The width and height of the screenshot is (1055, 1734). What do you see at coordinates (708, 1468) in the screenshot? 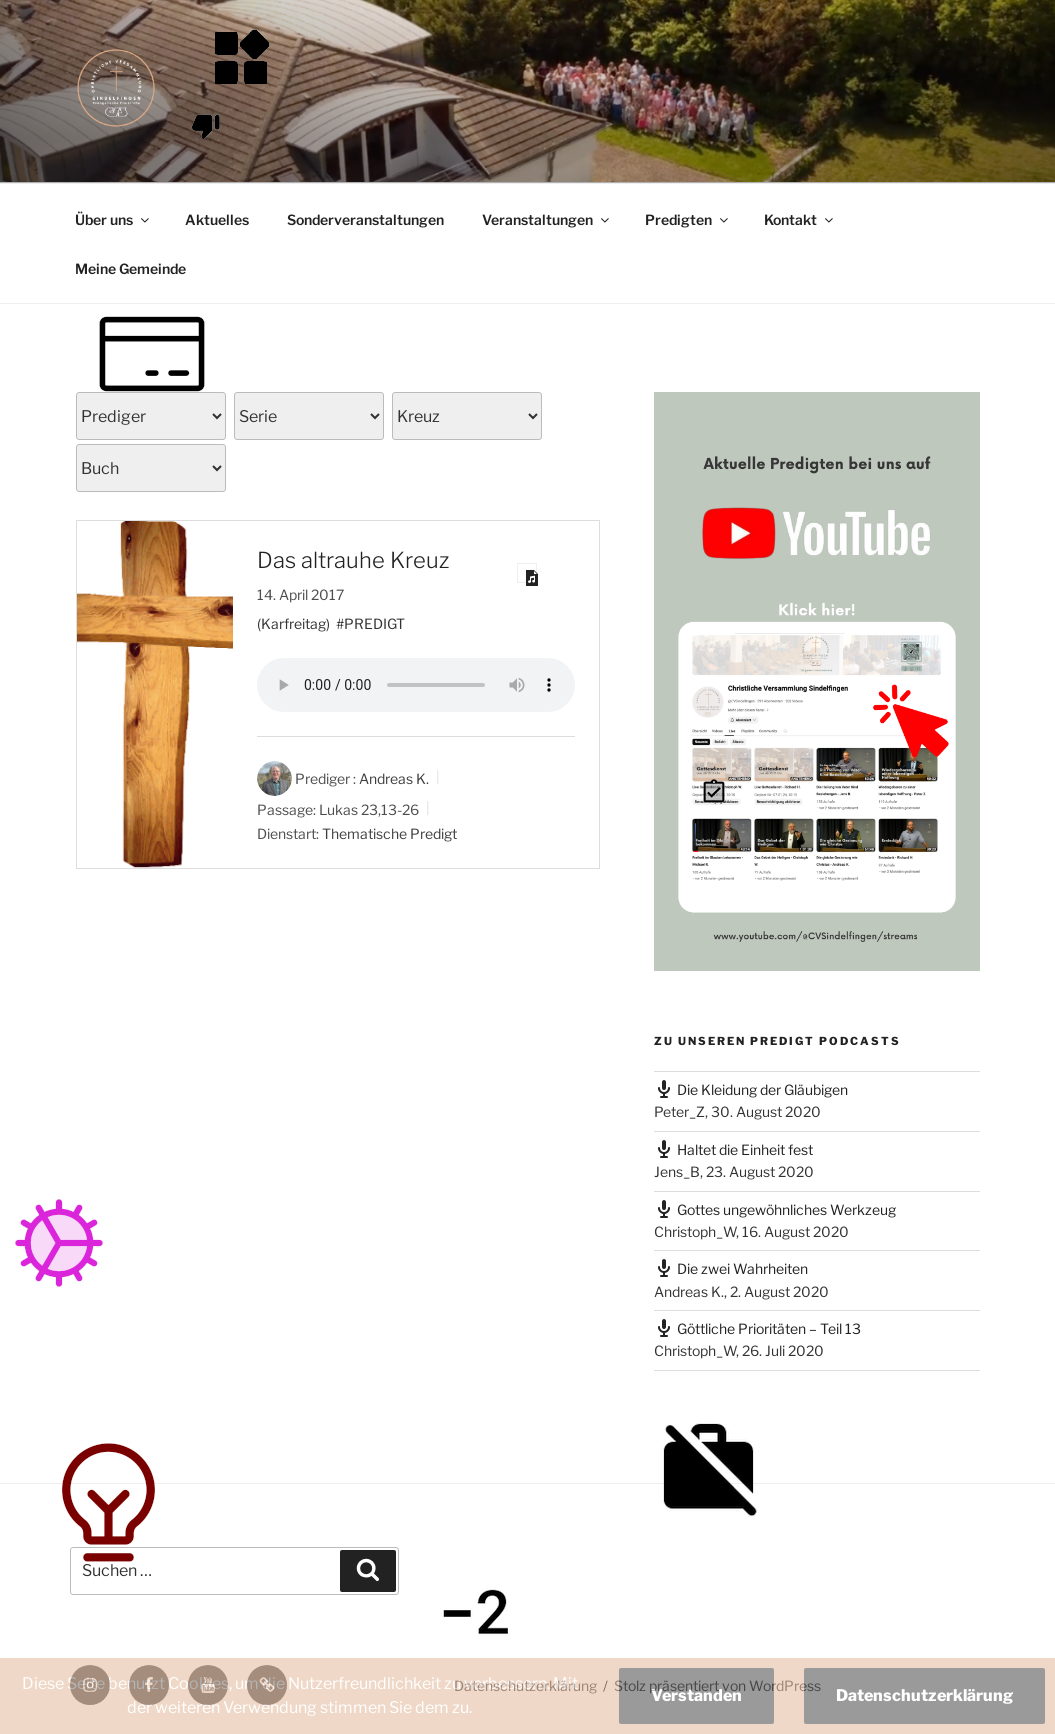
I see `disable work mode or work profile` at bounding box center [708, 1468].